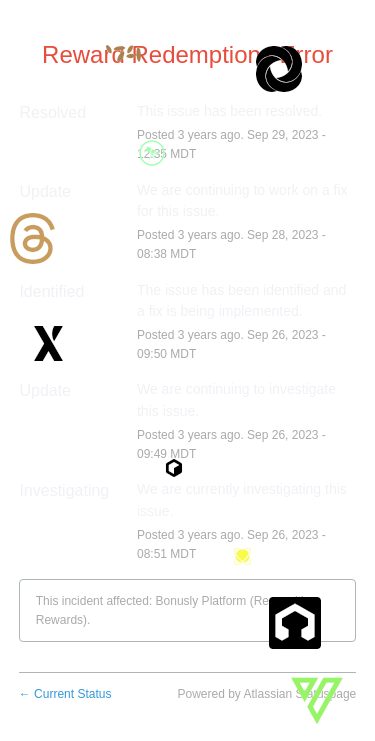 The image size is (375, 741). I want to click on reason studios logo, so click(174, 468).